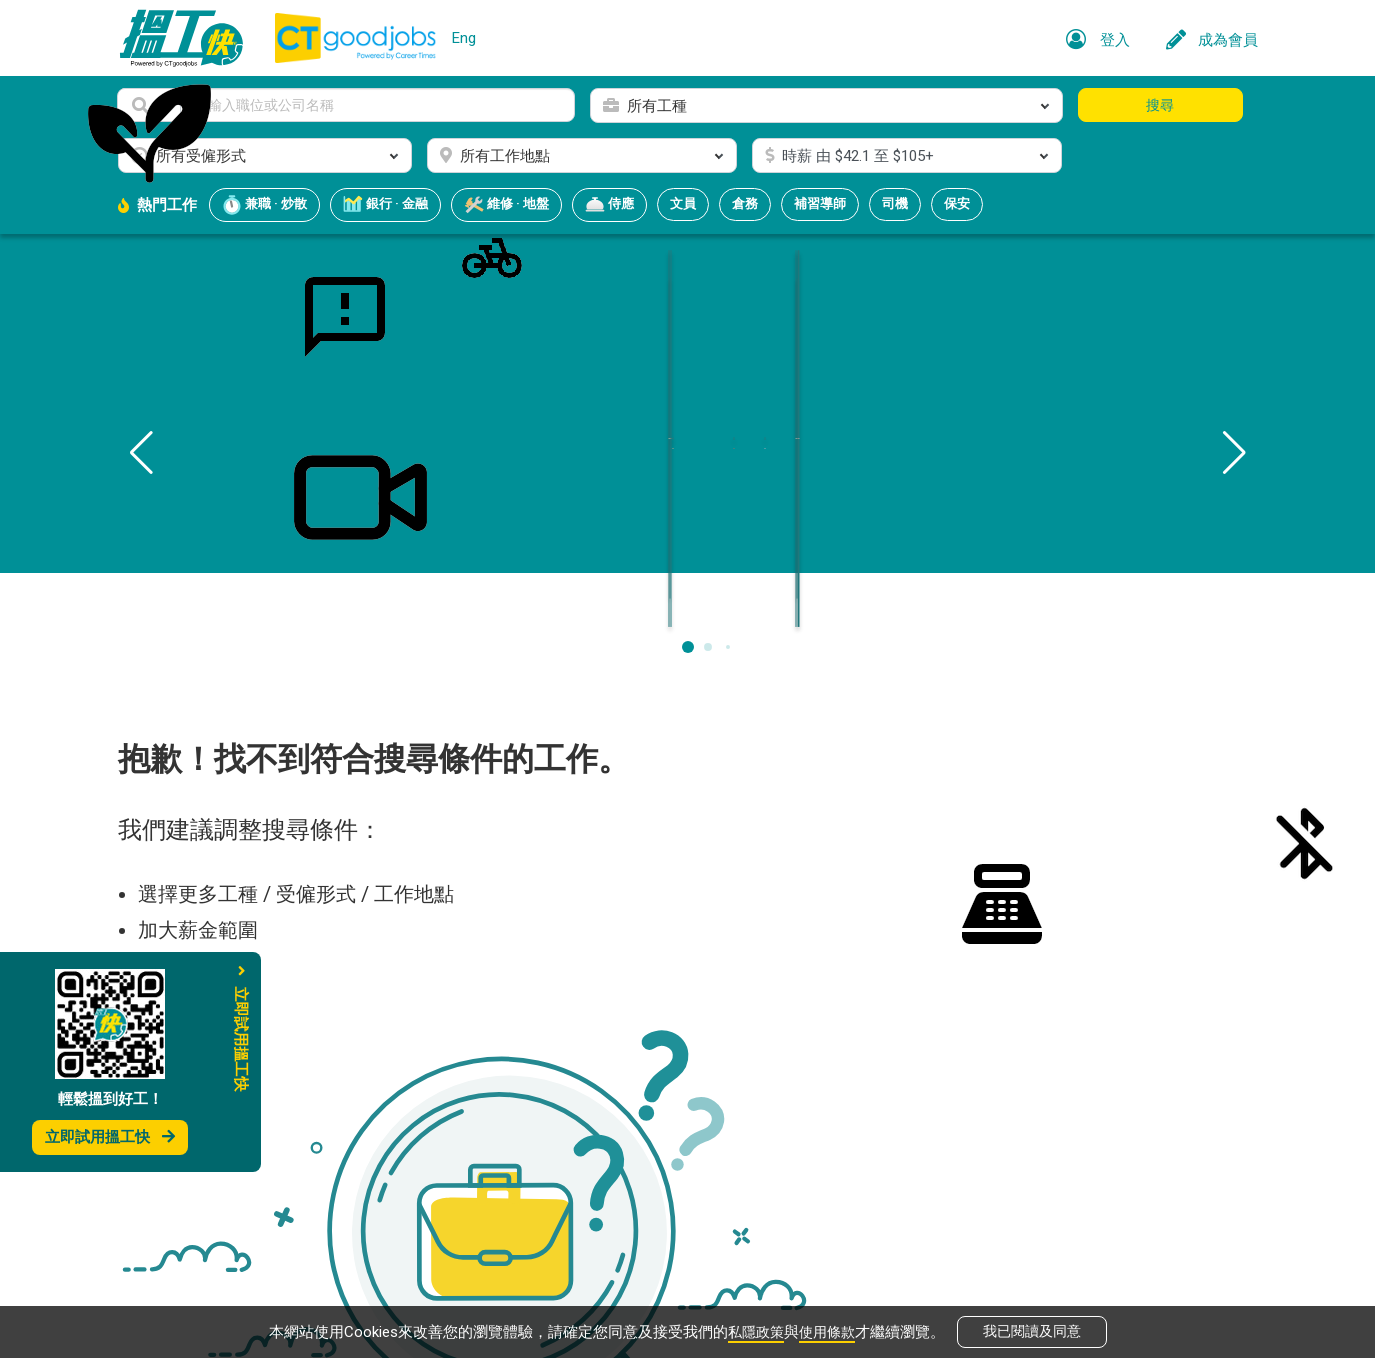 This screenshot has width=1375, height=1358. Describe the element at coordinates (1304, 843) in the screenshot. I see `bluetooth is currently disabled` at that location.